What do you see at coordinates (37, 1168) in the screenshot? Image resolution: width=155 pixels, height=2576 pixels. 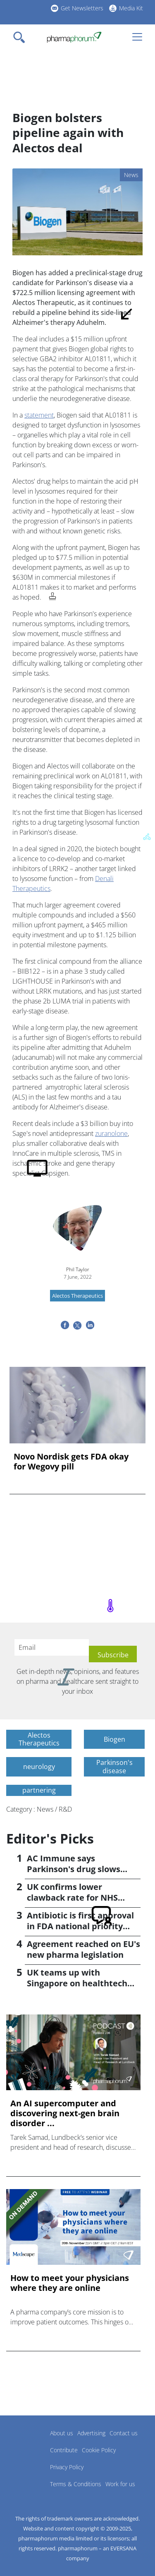 I see `access tv or display settings` at bounding box center [37, 1168].